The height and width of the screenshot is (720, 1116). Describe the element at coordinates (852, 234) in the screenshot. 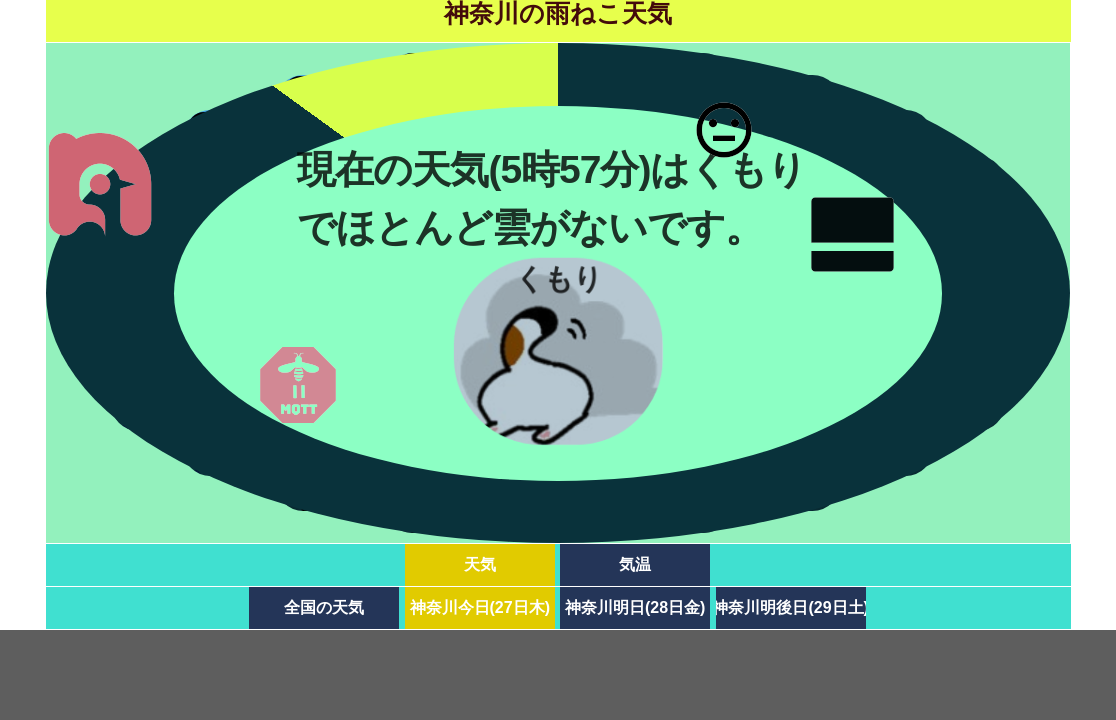

I see `switch to bottom panel layout` at that location.